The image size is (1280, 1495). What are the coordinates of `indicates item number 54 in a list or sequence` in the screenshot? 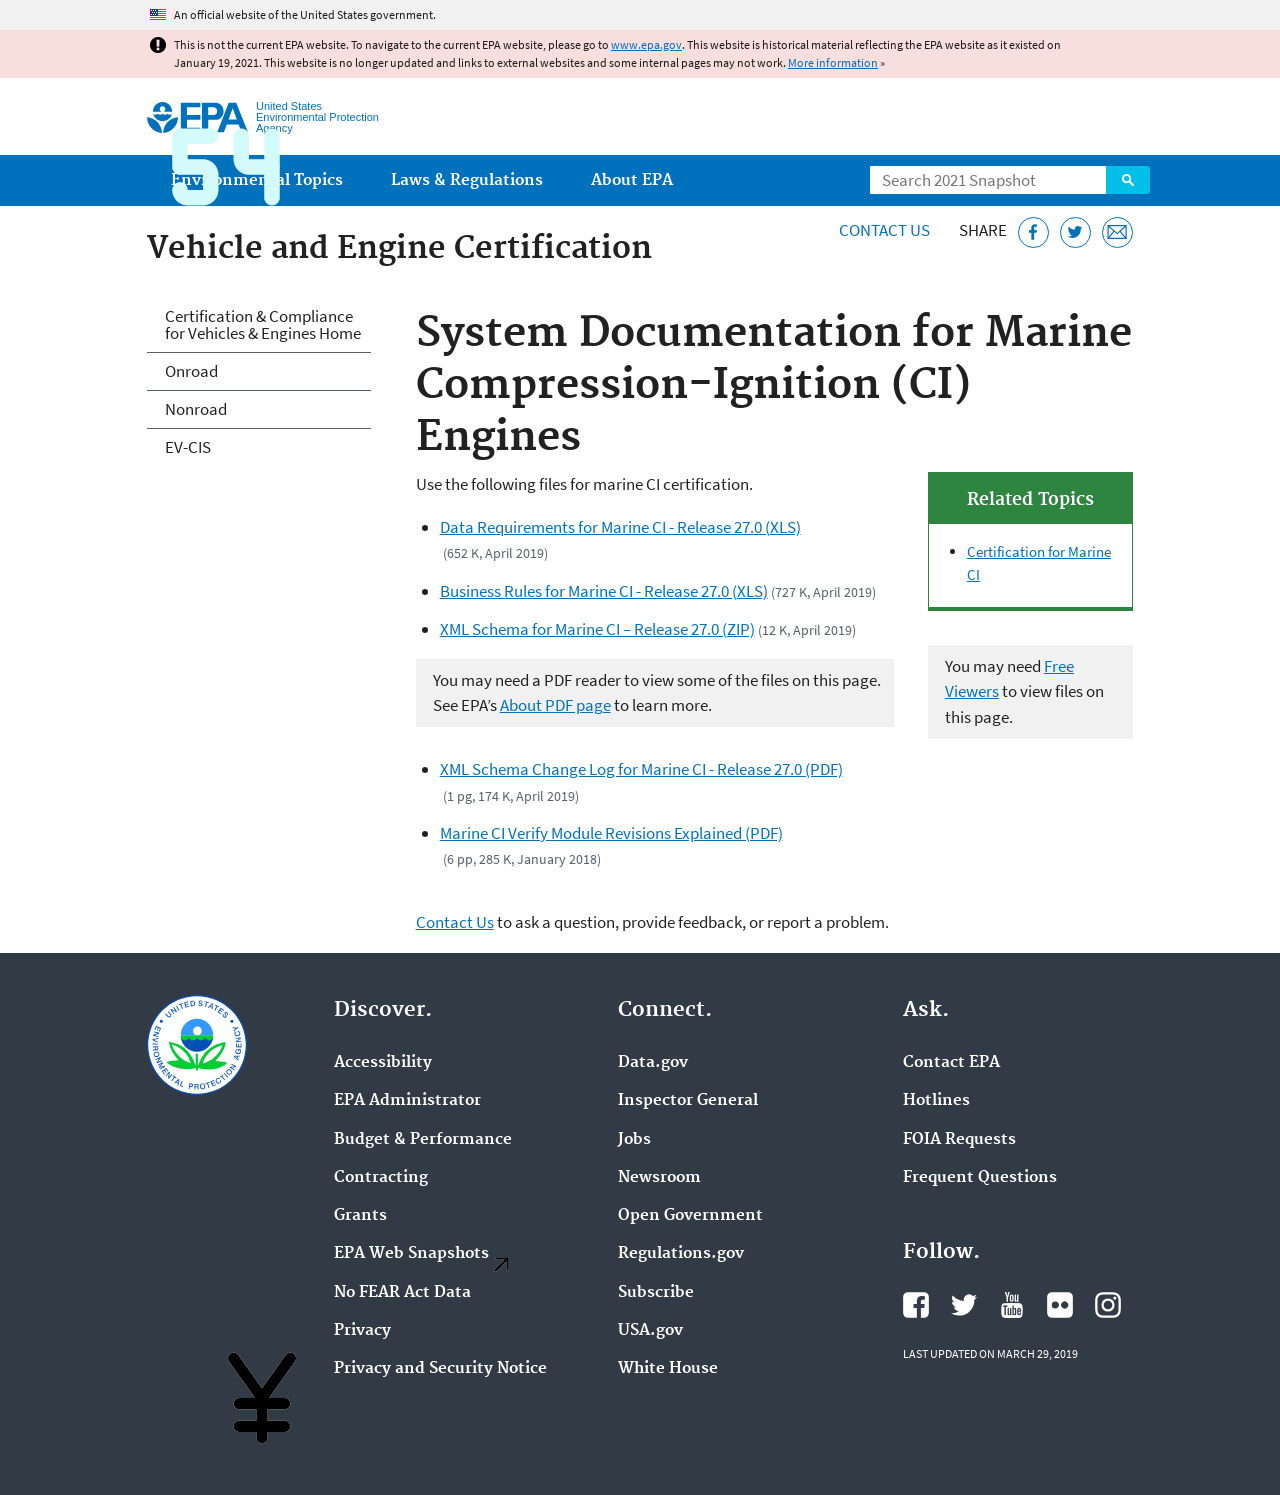 It's located at (226, 167).